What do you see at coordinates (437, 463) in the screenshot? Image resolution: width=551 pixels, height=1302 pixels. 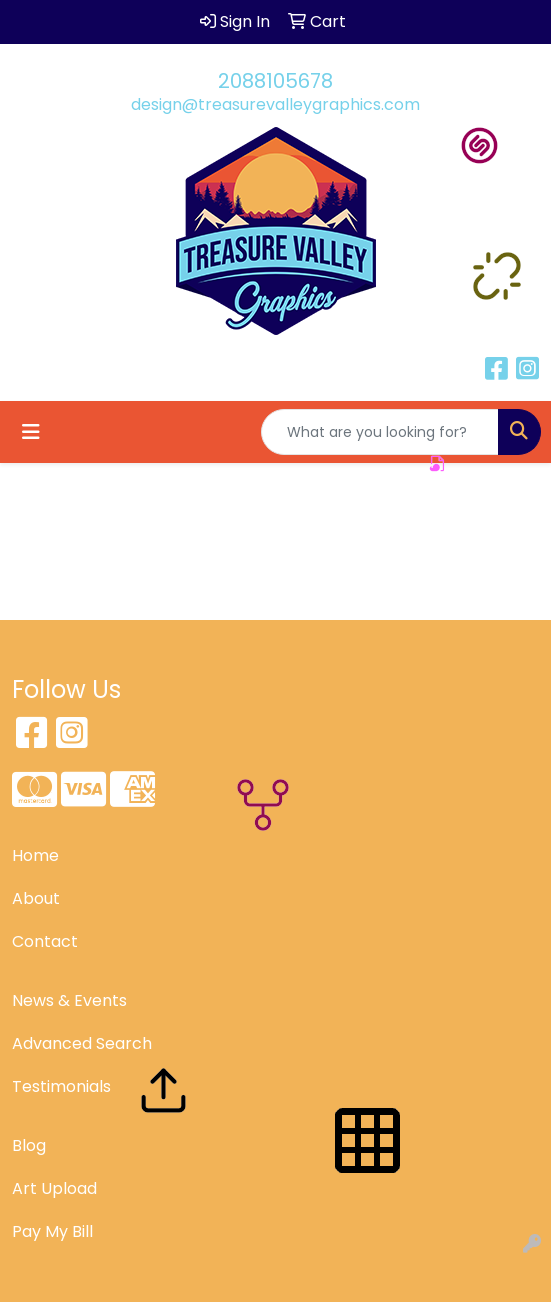 I see `access cloud-synced files` at bounding box center [437, 463].